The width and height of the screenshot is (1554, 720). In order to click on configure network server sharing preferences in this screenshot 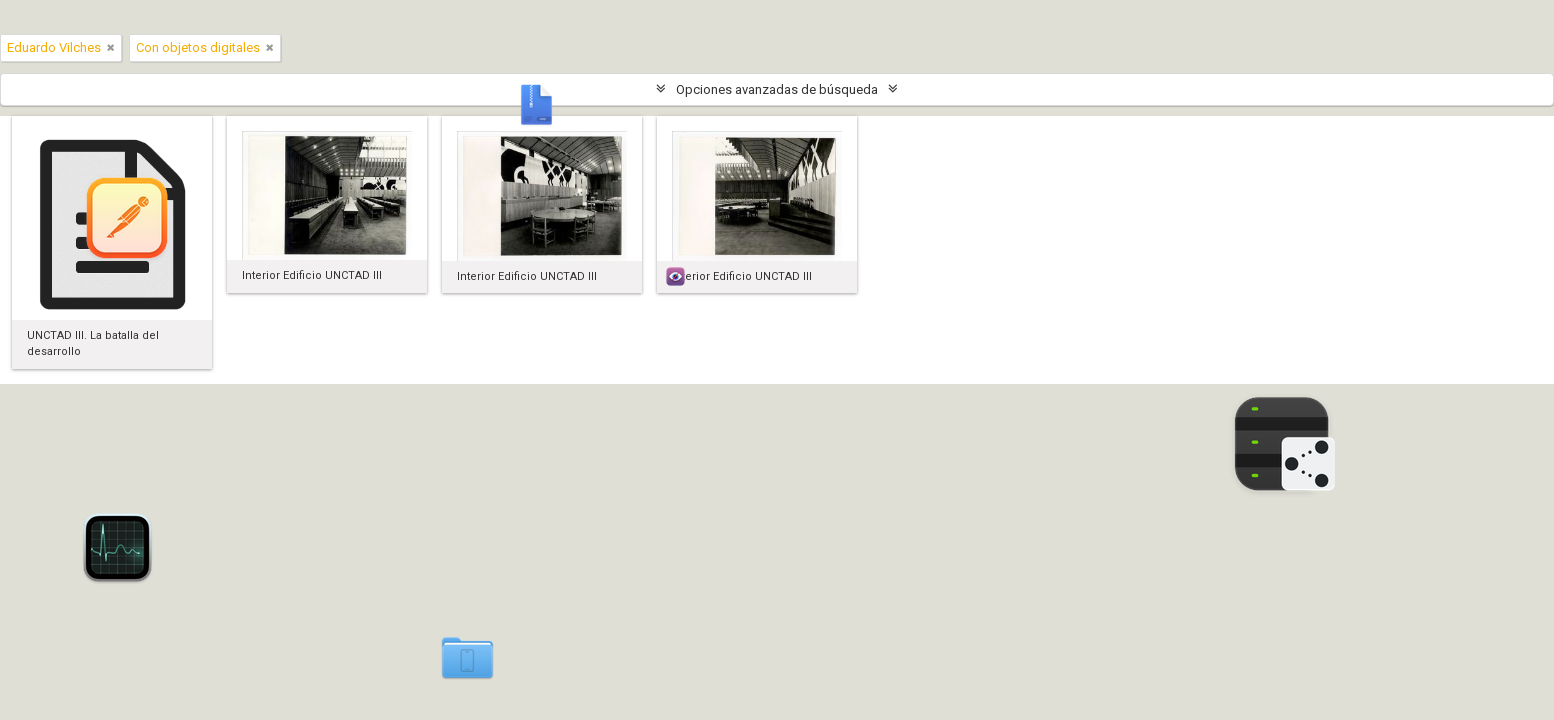, I will do `click(1282, 445)`.